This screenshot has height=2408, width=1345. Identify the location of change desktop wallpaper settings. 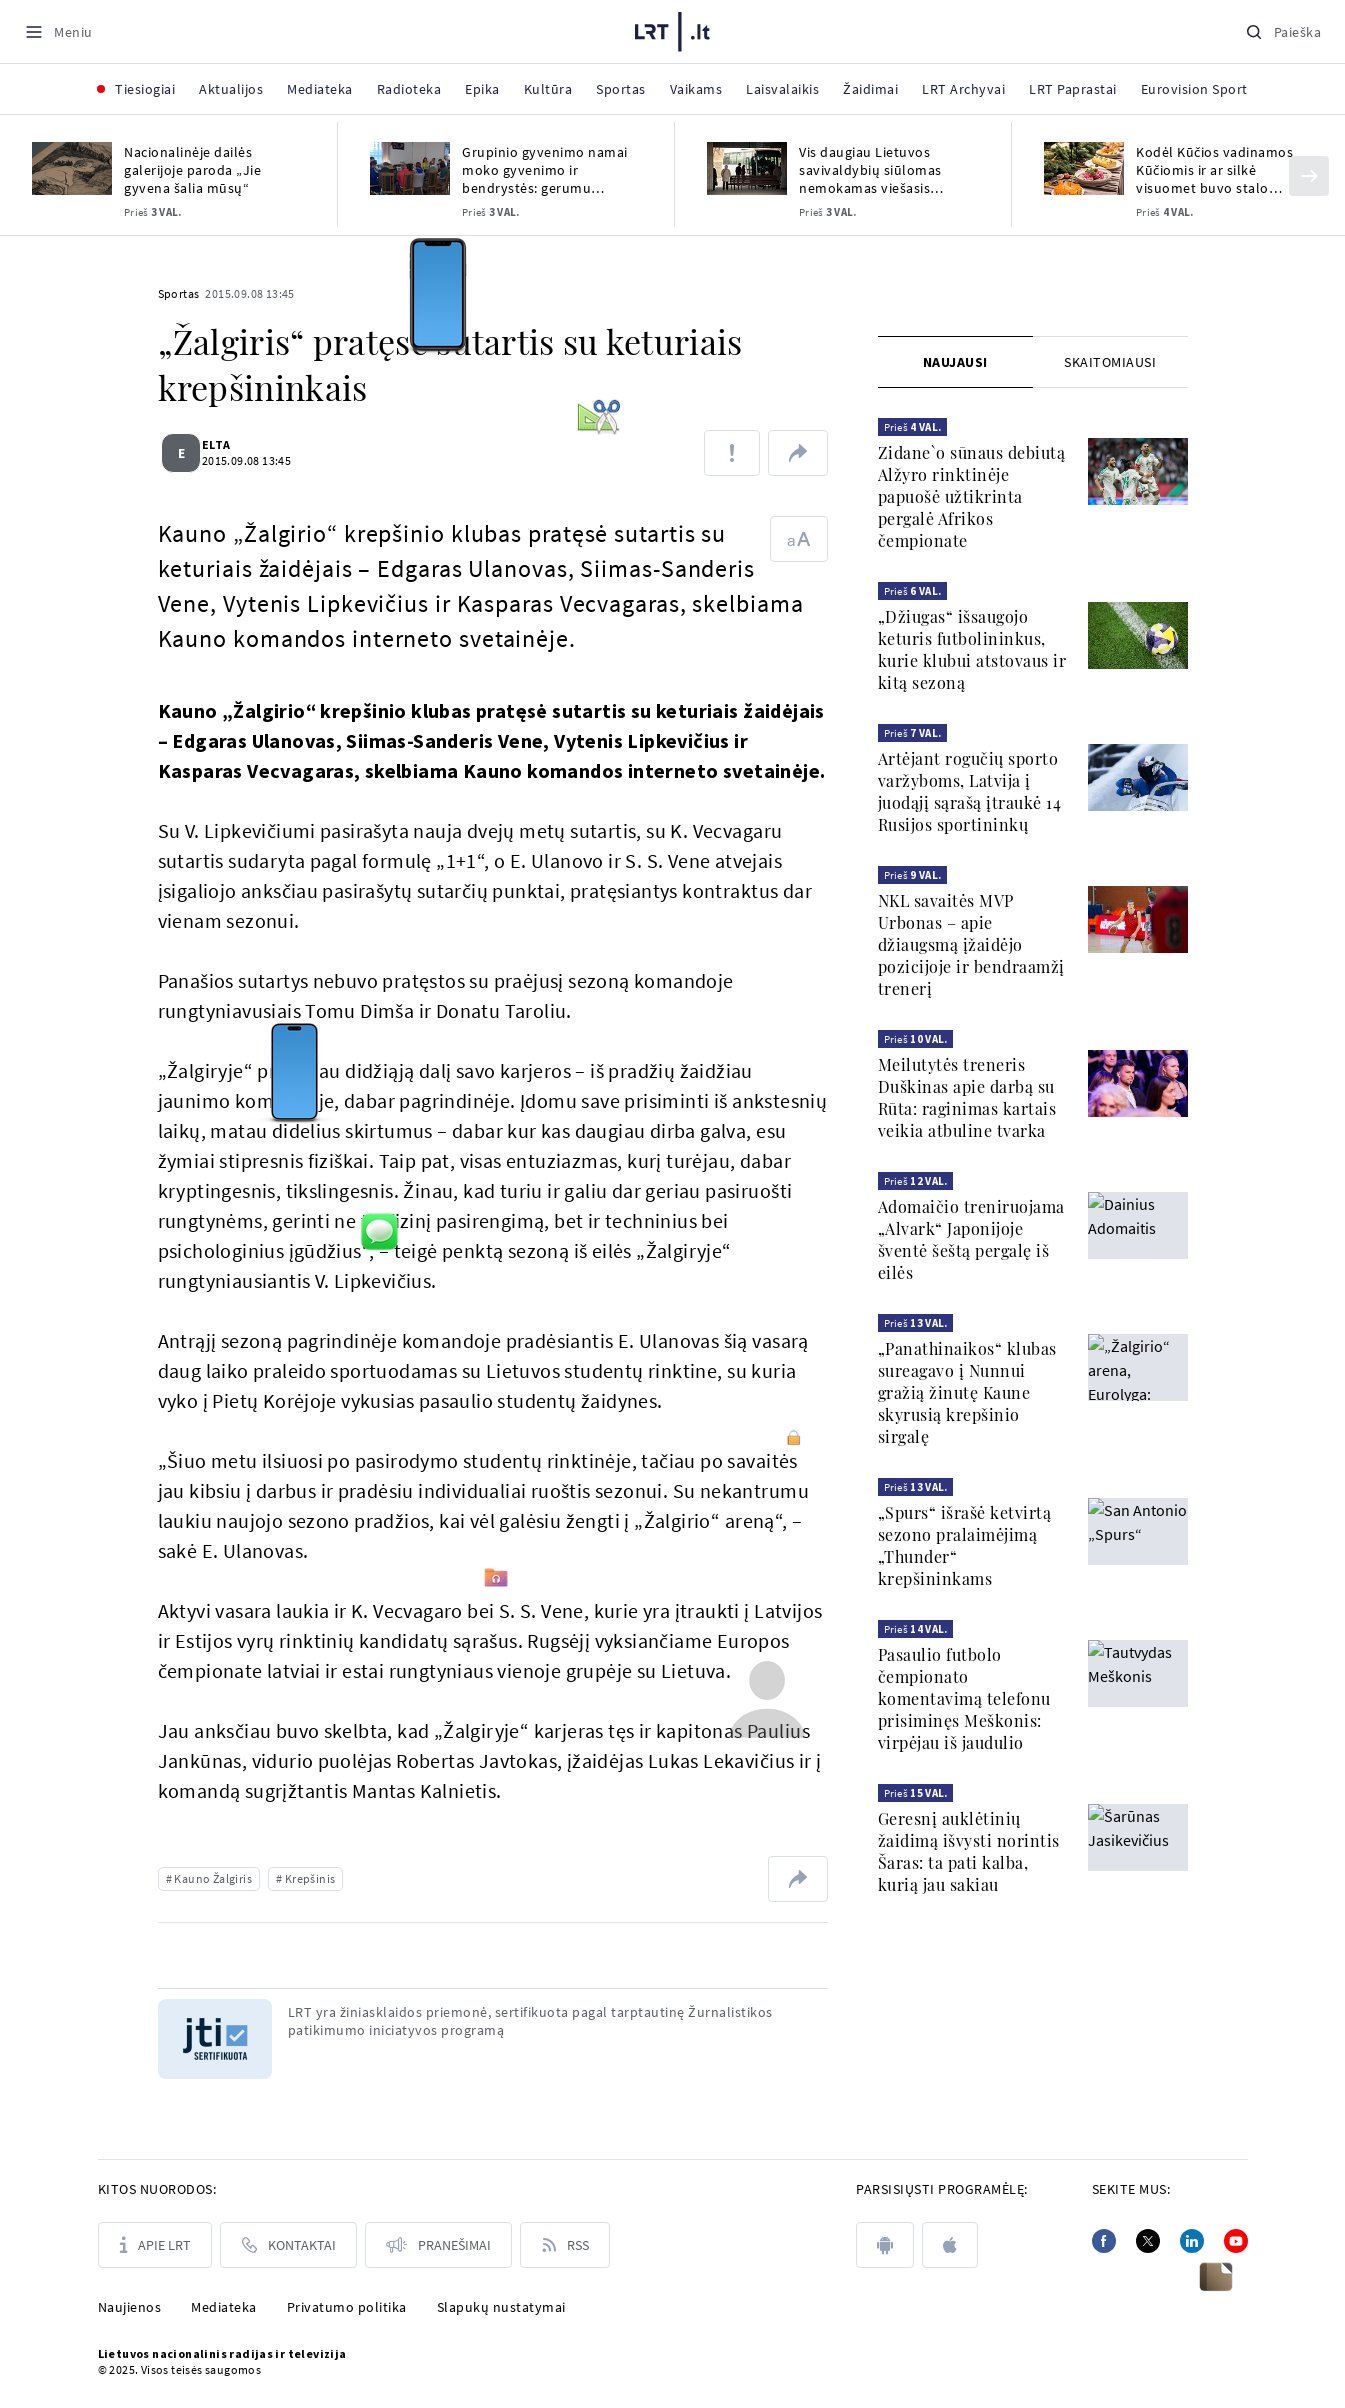
(1216, 2276).